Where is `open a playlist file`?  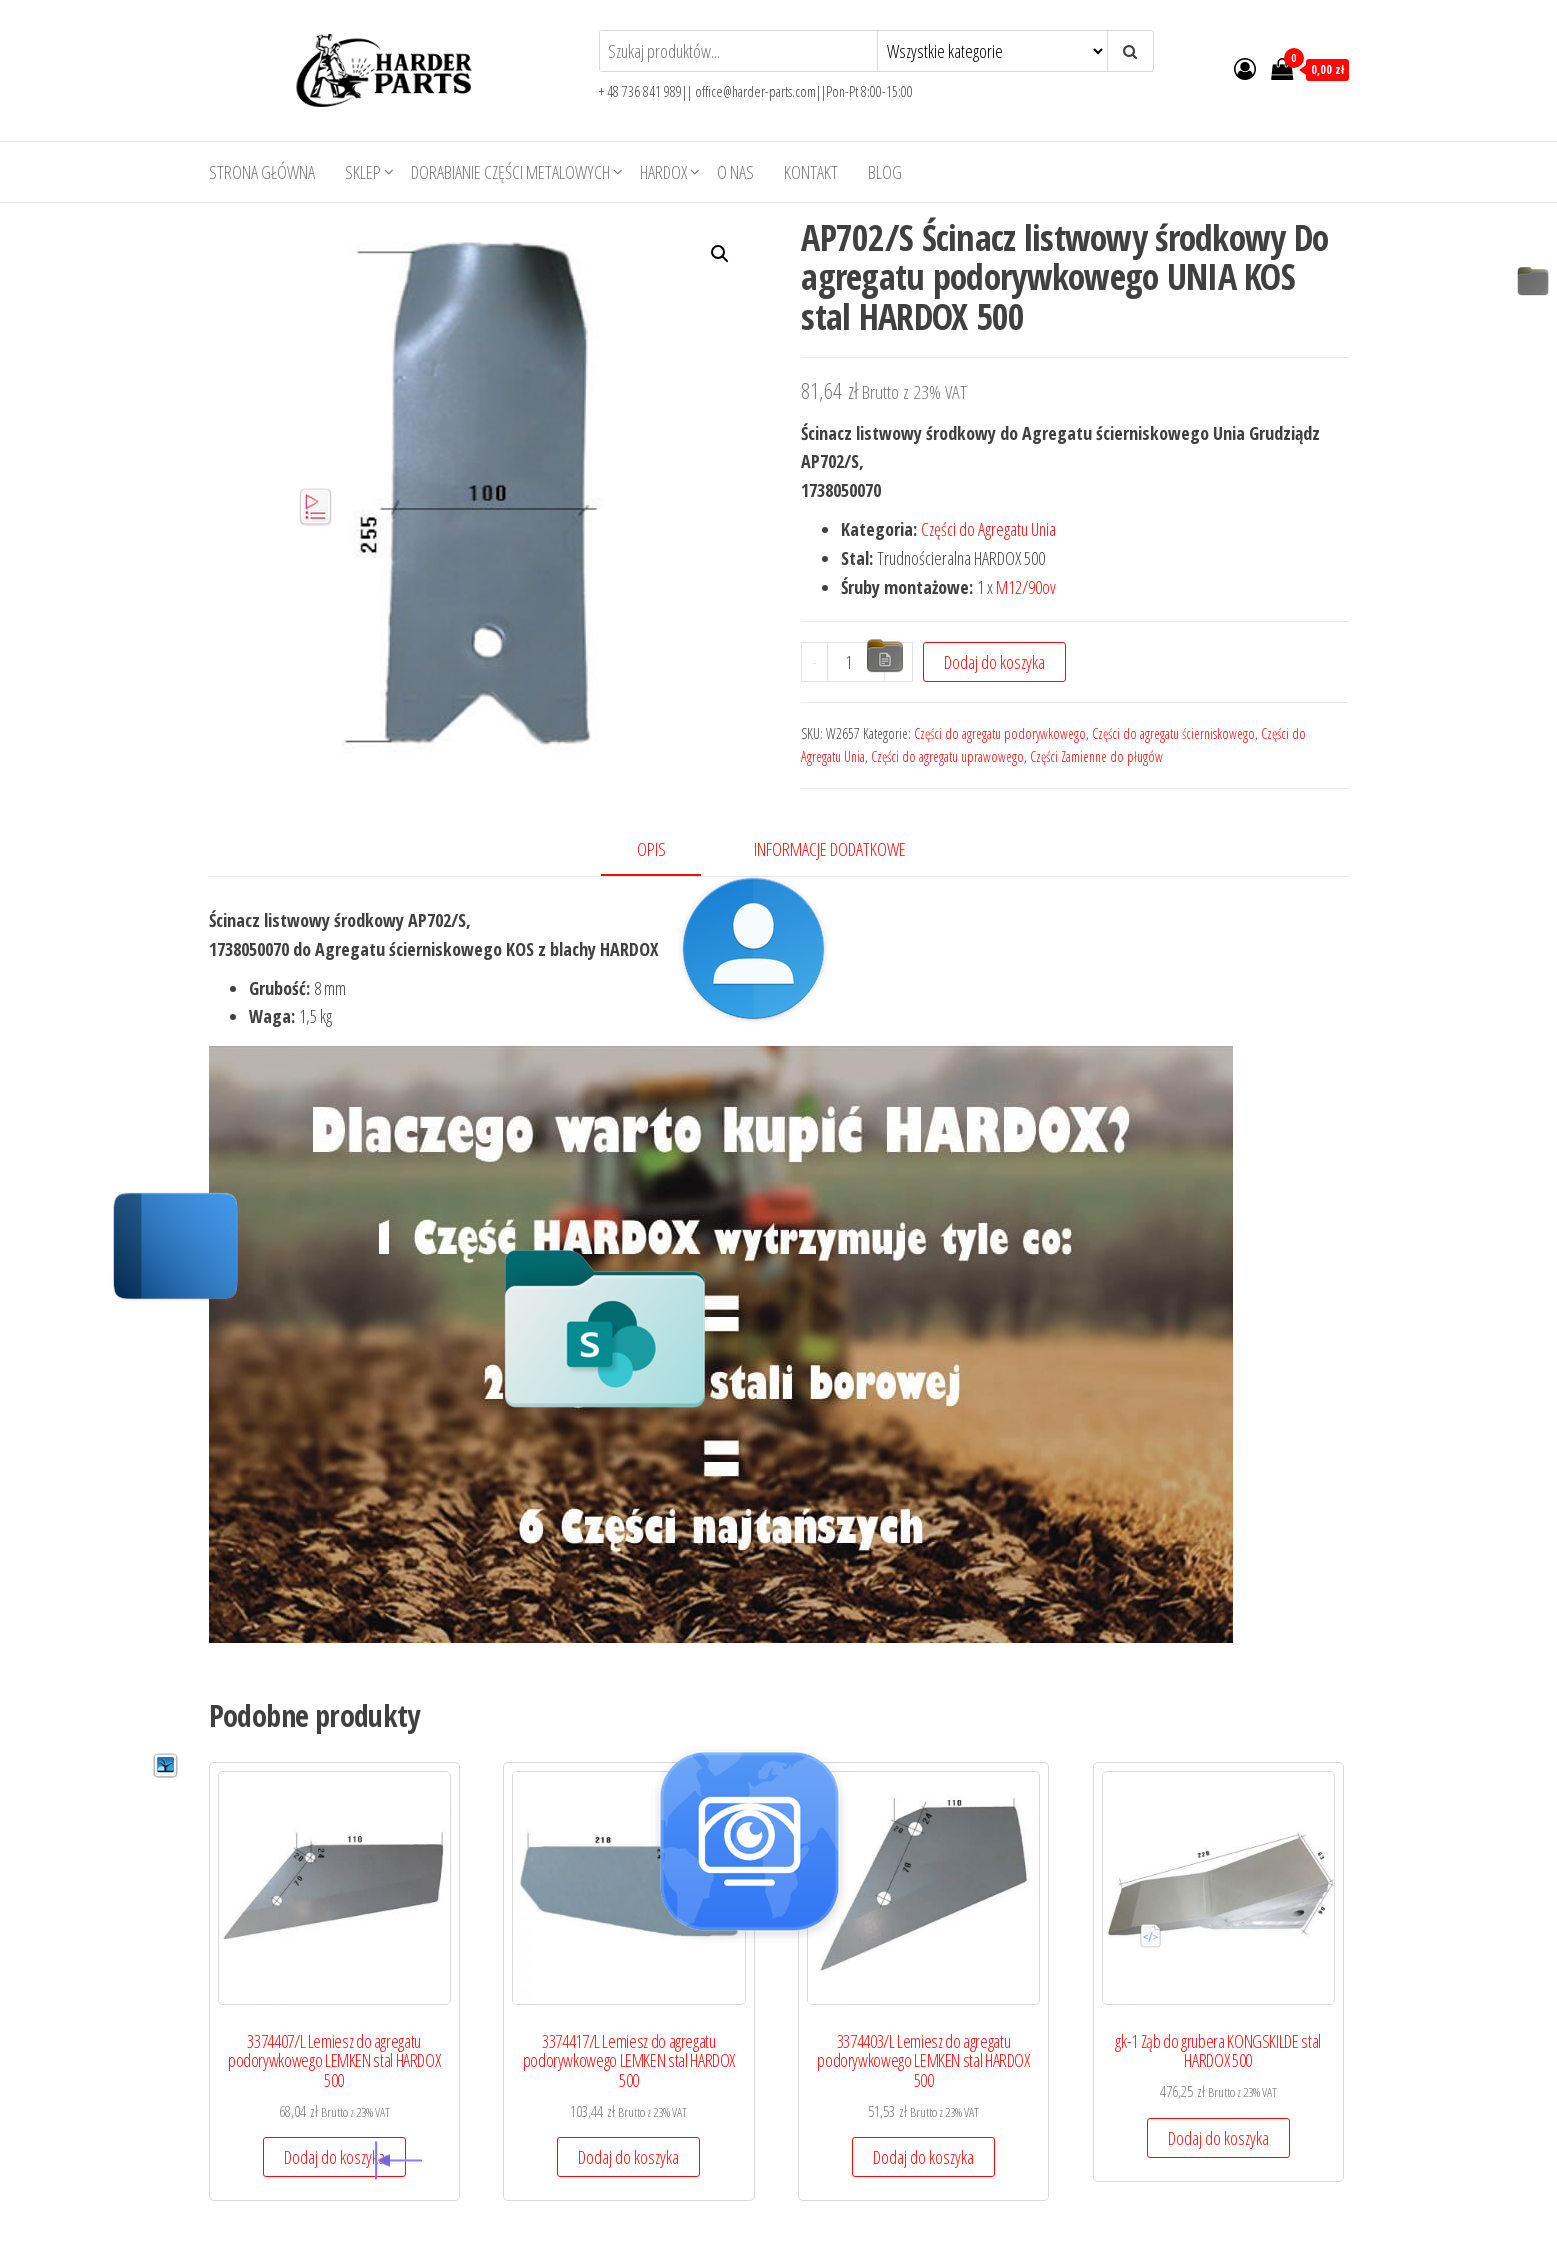
open a playlist file is located at coordinates (315, 506).